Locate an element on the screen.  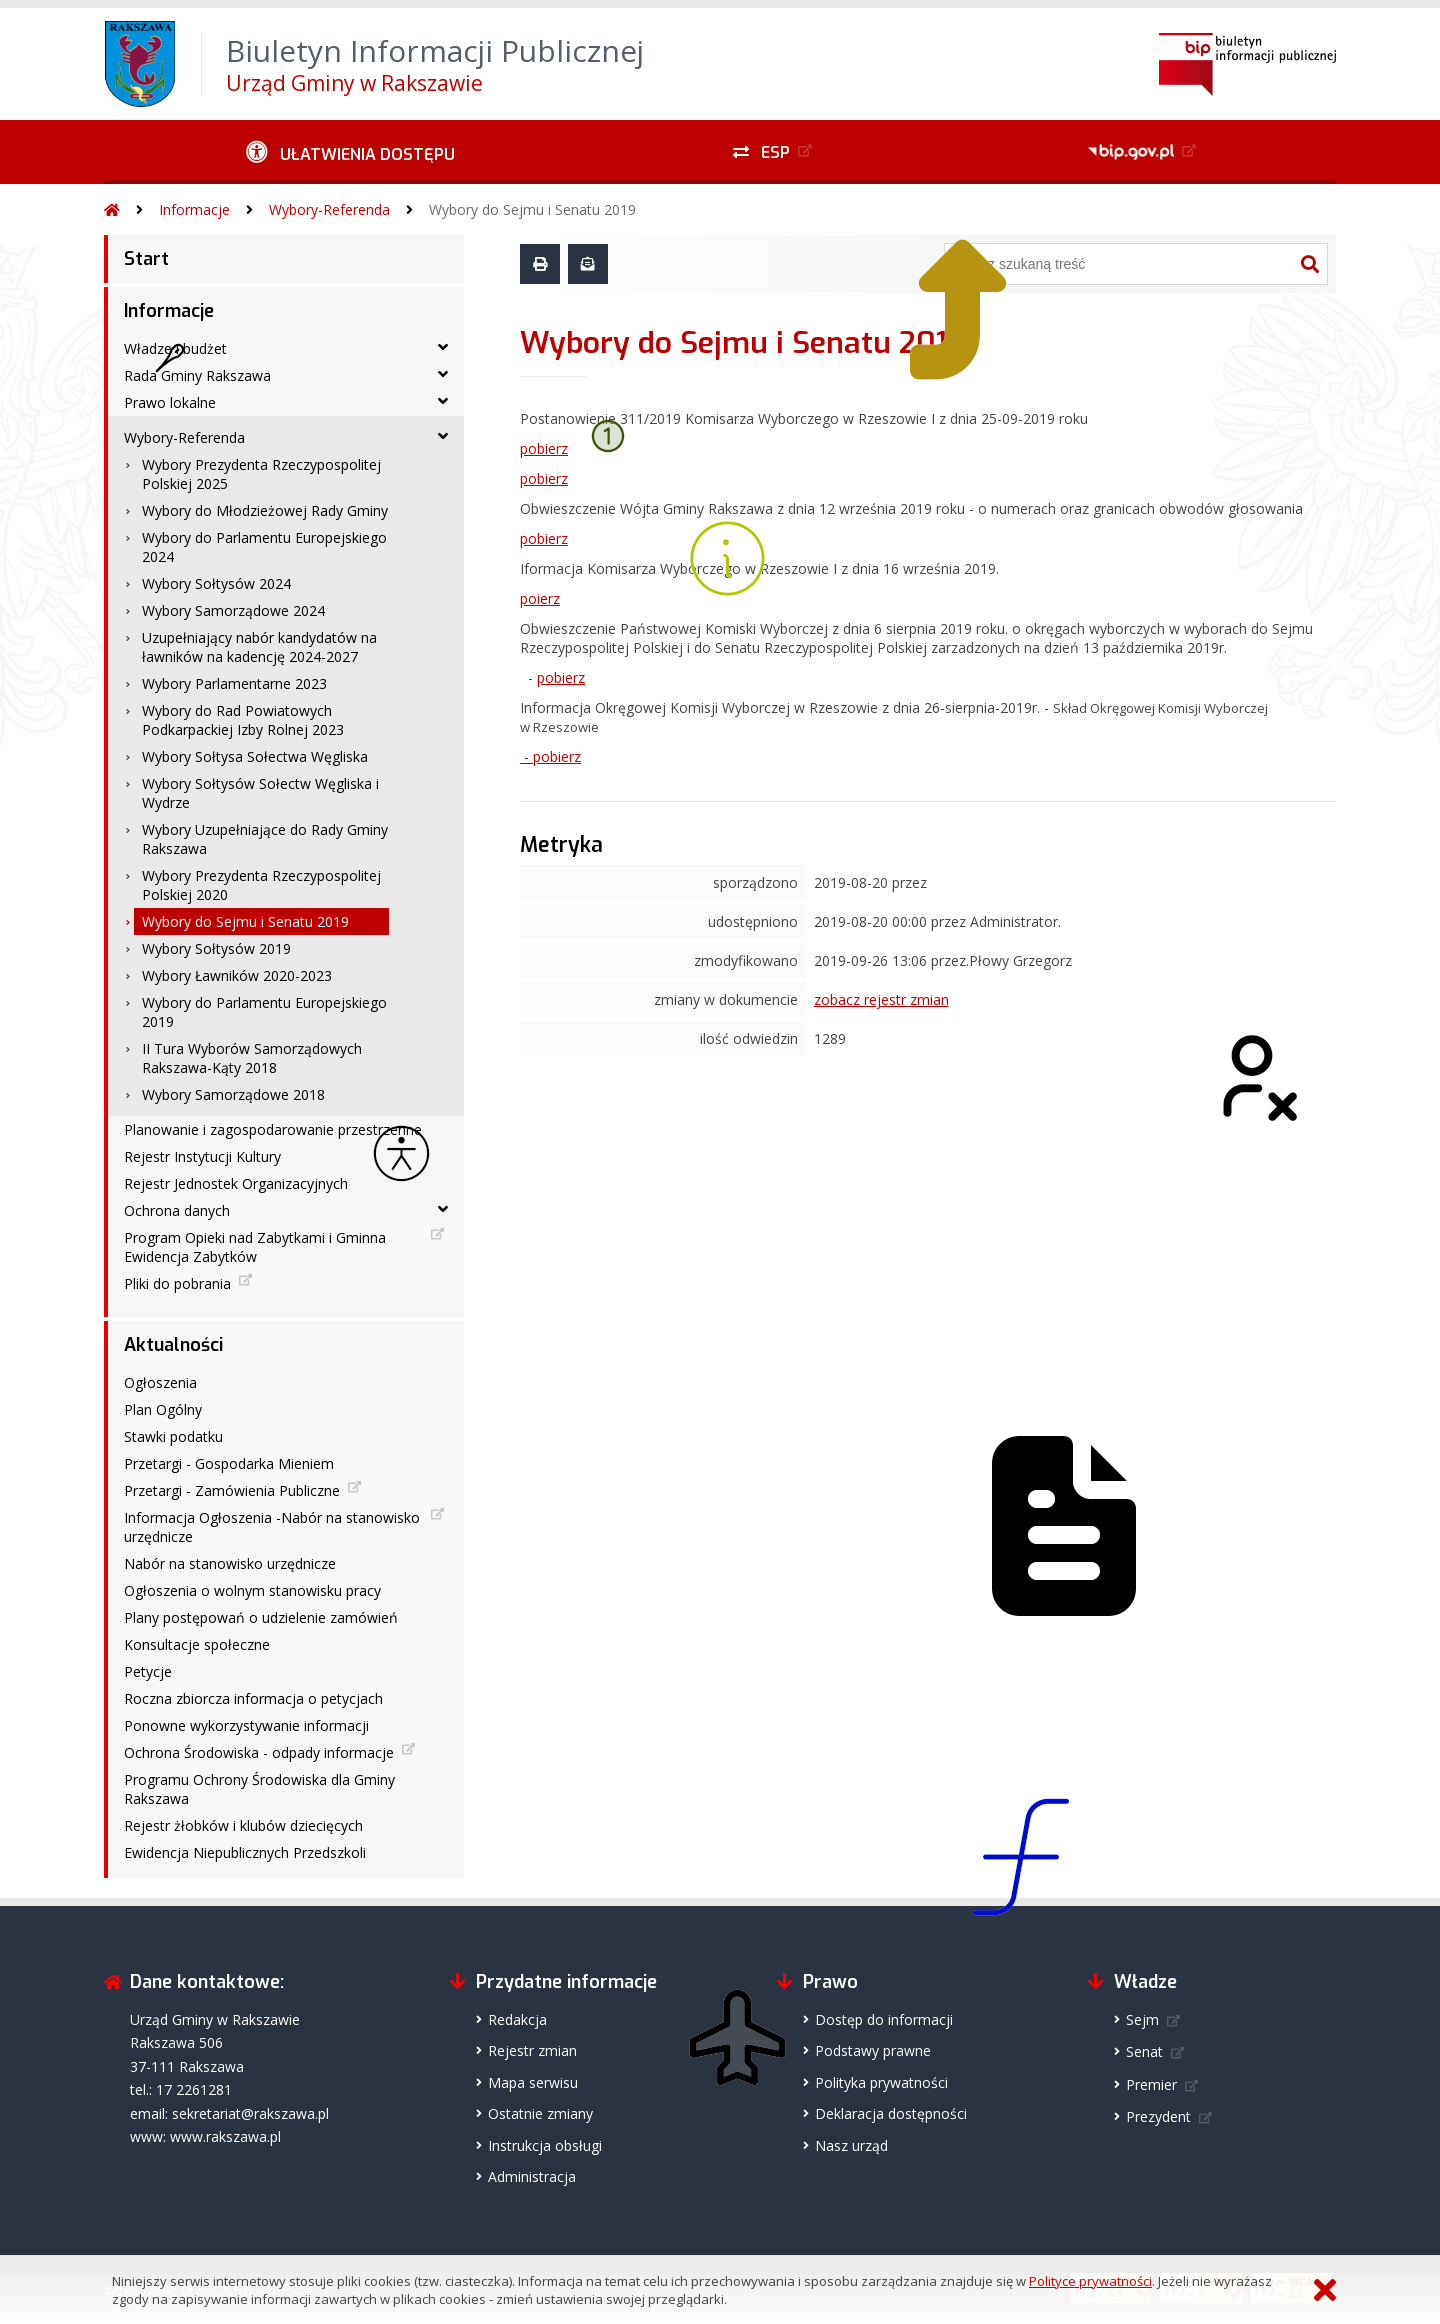
remove a user from a list or group is located at coordinates (1252, 1076).